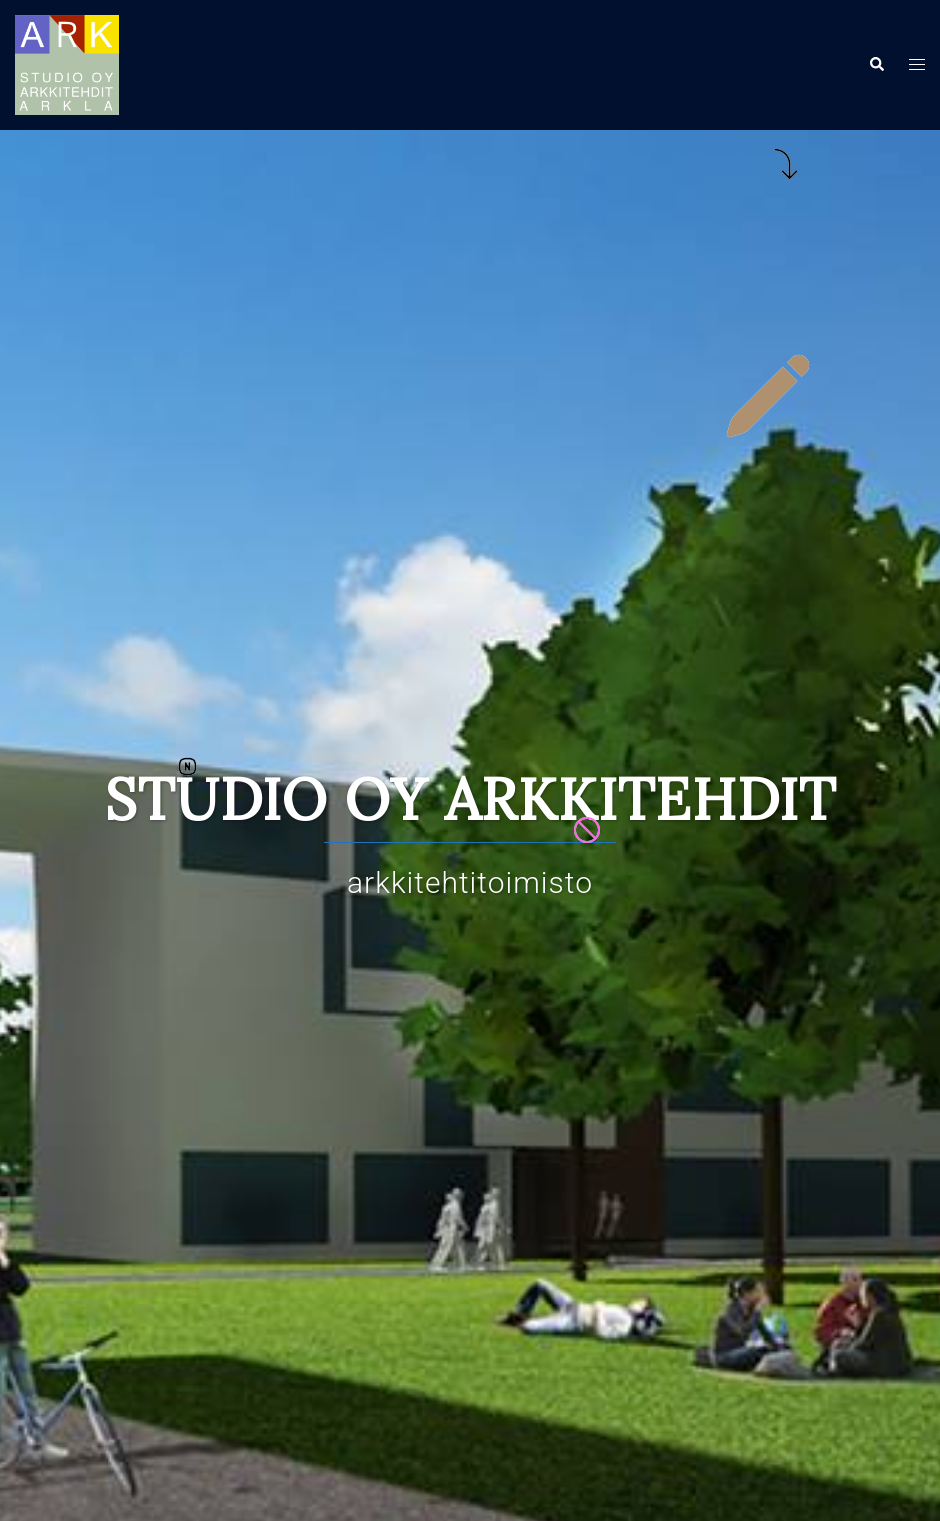  Describe the element at coordinates (587, 830) in the screenshot. I see `indicates a blocked or prohibited action` at that location.